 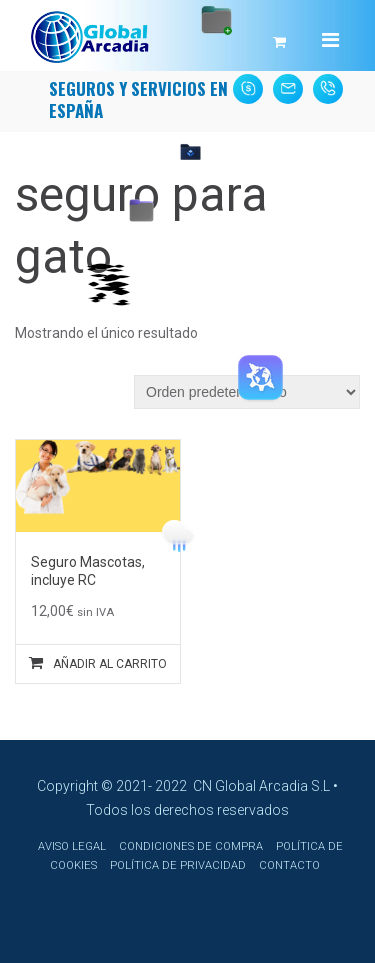 What do you see at coordinates (141, 210) in the screenshot?
I see `open a folder to view its contents` at bounding box center [141, 210].